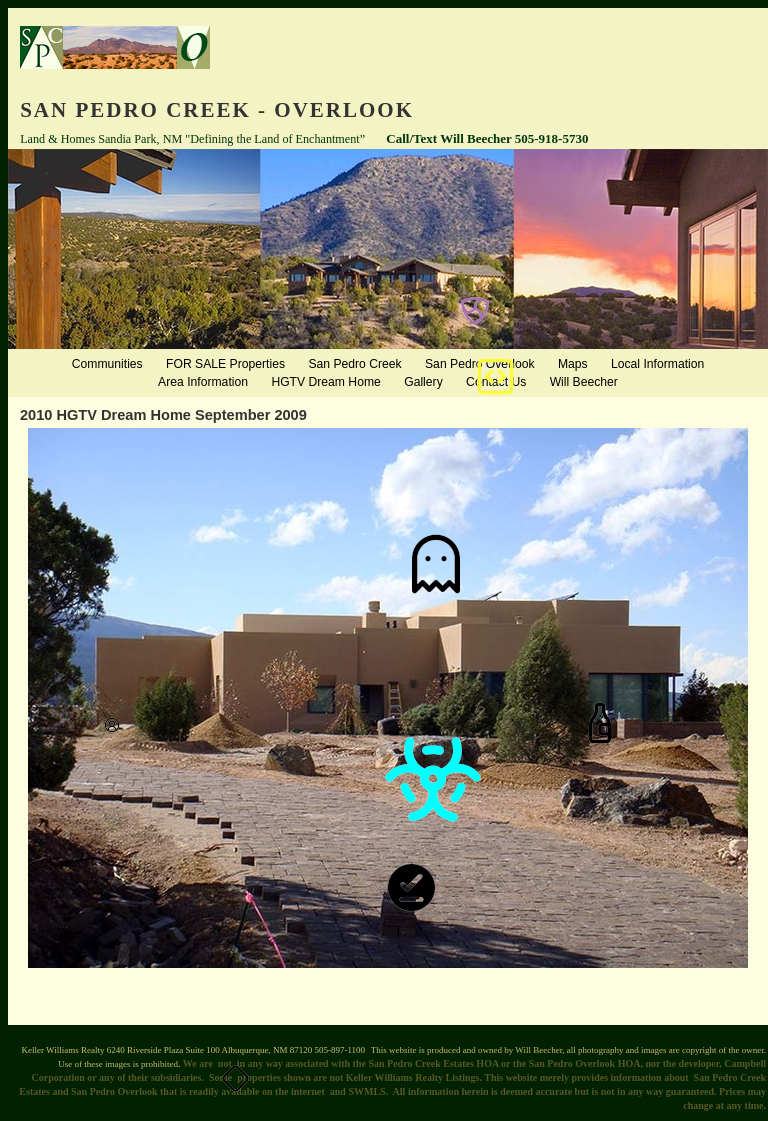  Describe the element at coordinates (235, 1078) in the screenshot. I see `indicates premium or VIP membership status` at that location.